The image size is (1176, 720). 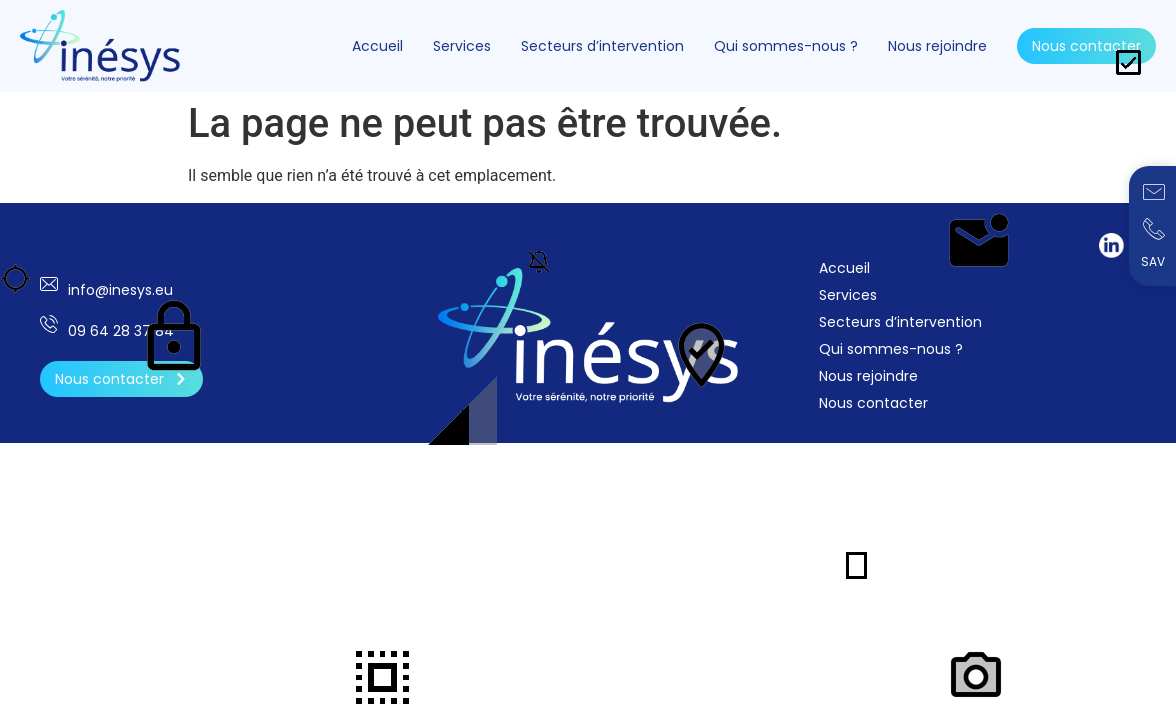 What do you see at coordinates (174, 337) in the screenshot?
I see `indicates a secure connection` at bounding box center [174, 337].